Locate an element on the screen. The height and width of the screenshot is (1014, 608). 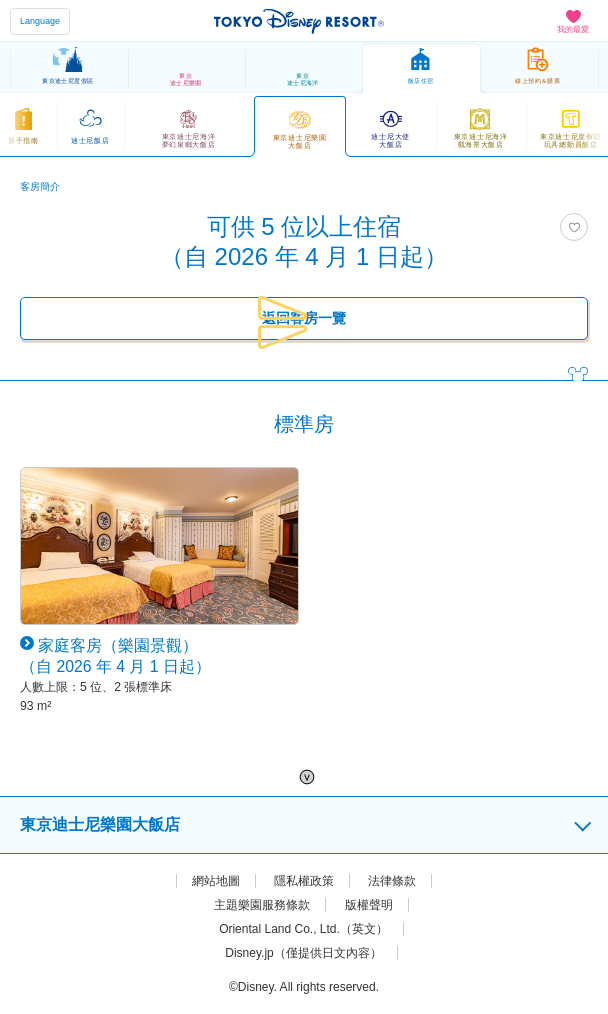
flip image vertically is located at coordinates (280, 322).